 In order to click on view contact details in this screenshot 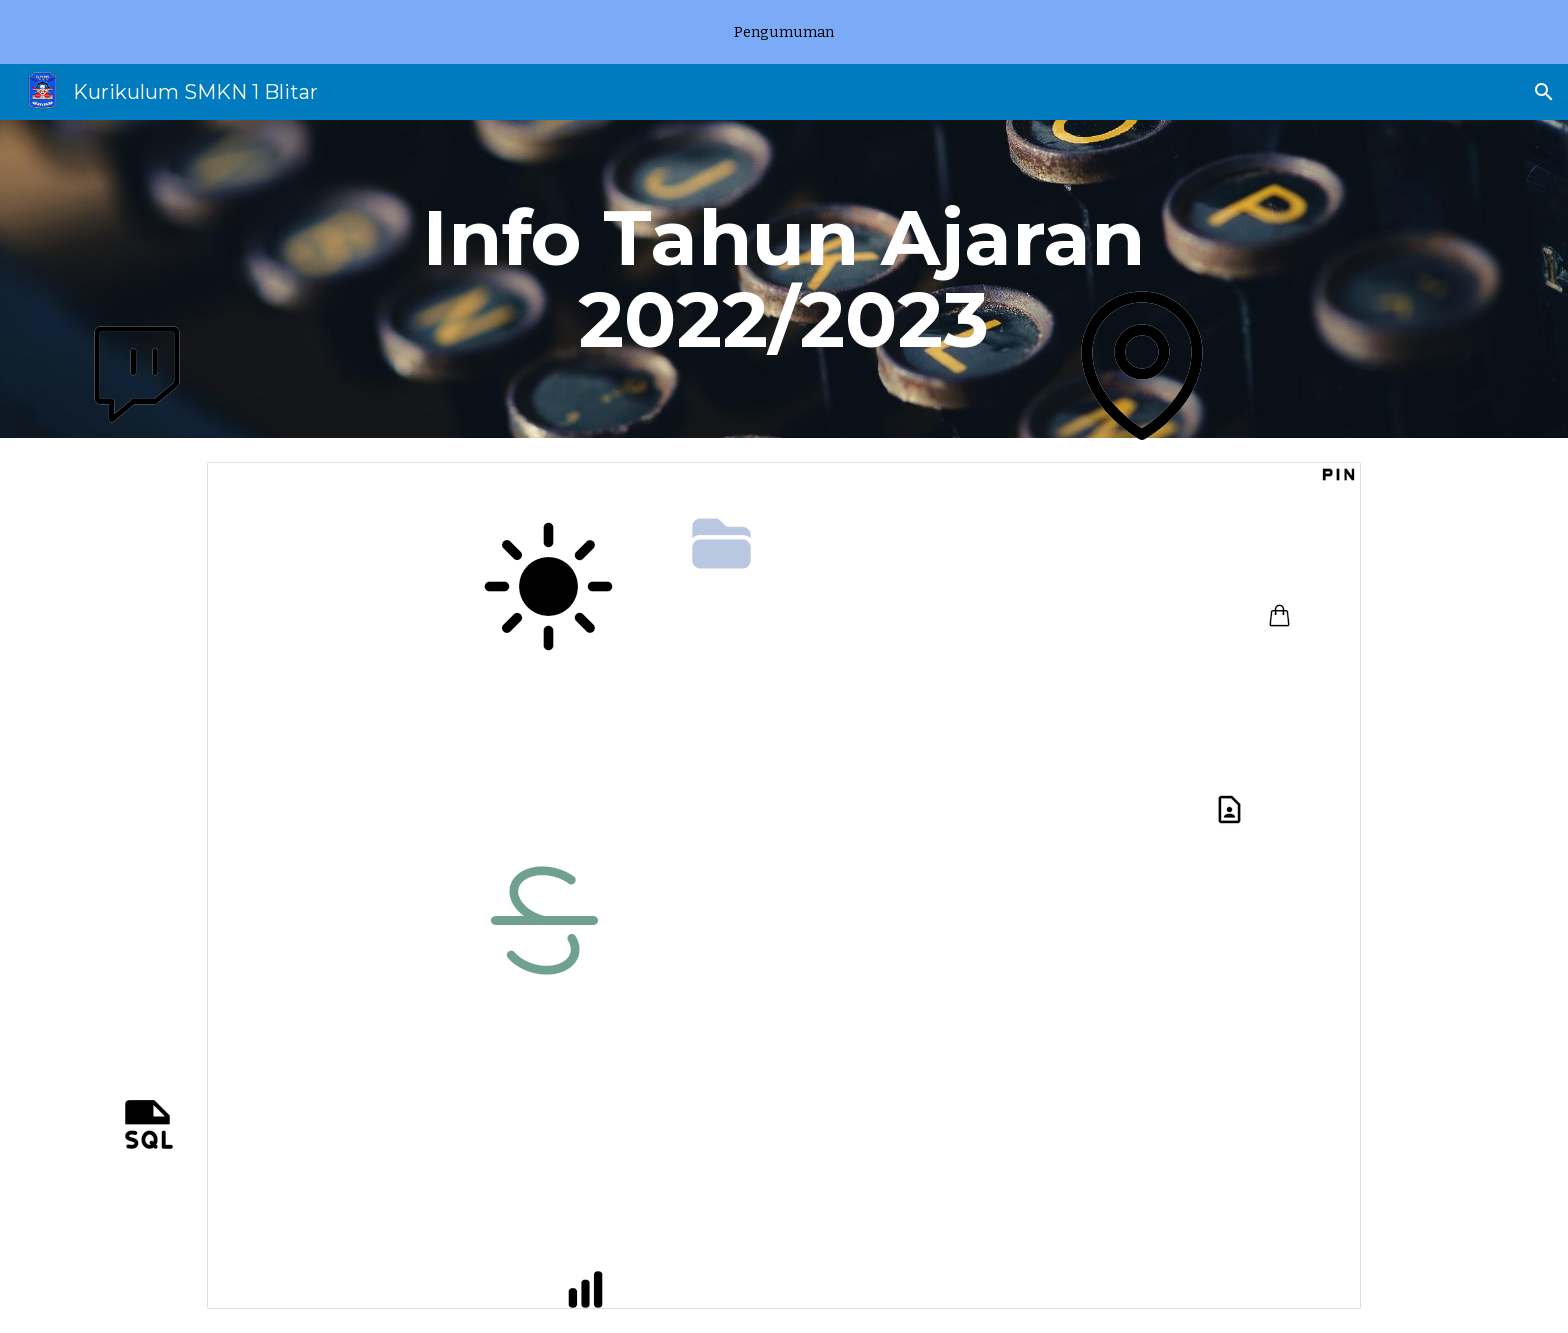, I will do `click(1229, 809)`.